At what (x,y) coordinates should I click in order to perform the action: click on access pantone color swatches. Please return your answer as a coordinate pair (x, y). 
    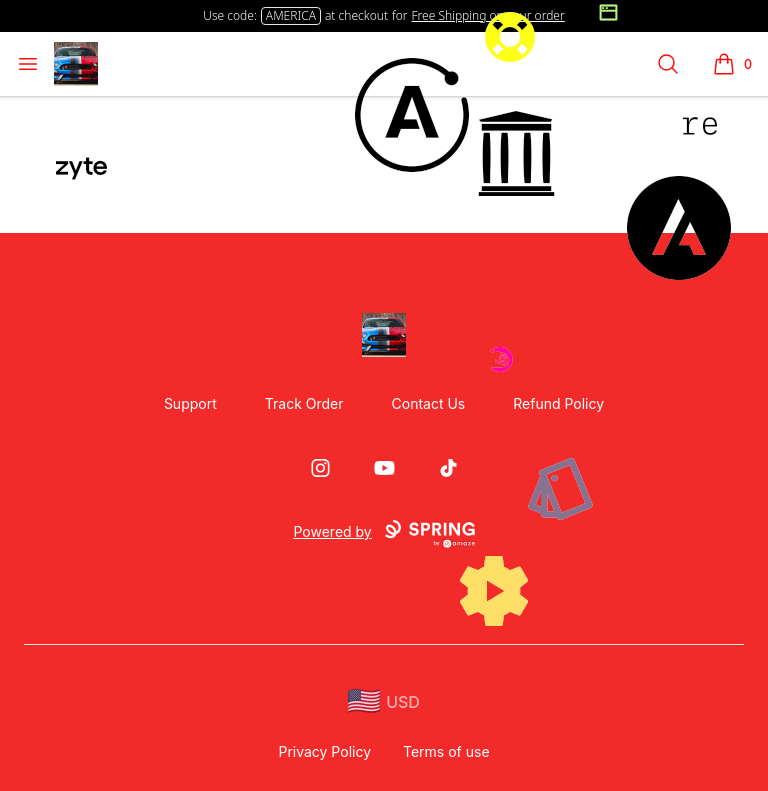
    Looking at the image, I should click on (560, 489).